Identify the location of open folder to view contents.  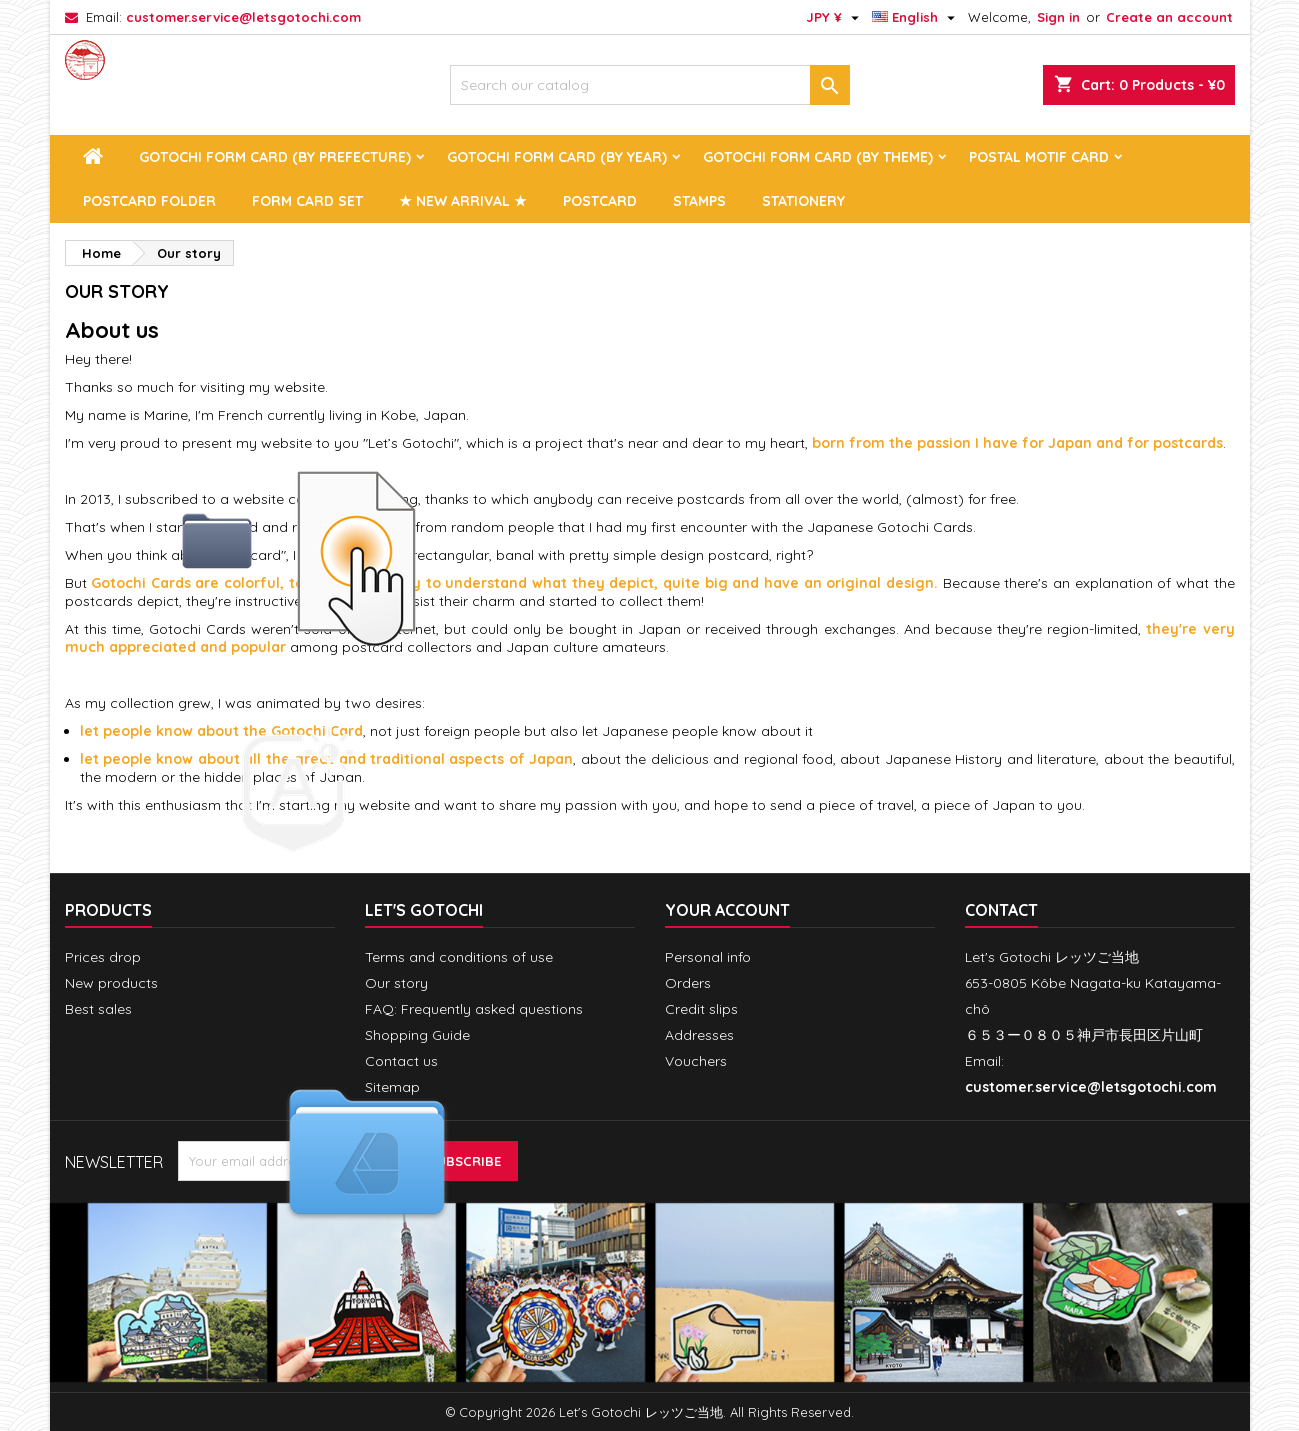
(217, 541).